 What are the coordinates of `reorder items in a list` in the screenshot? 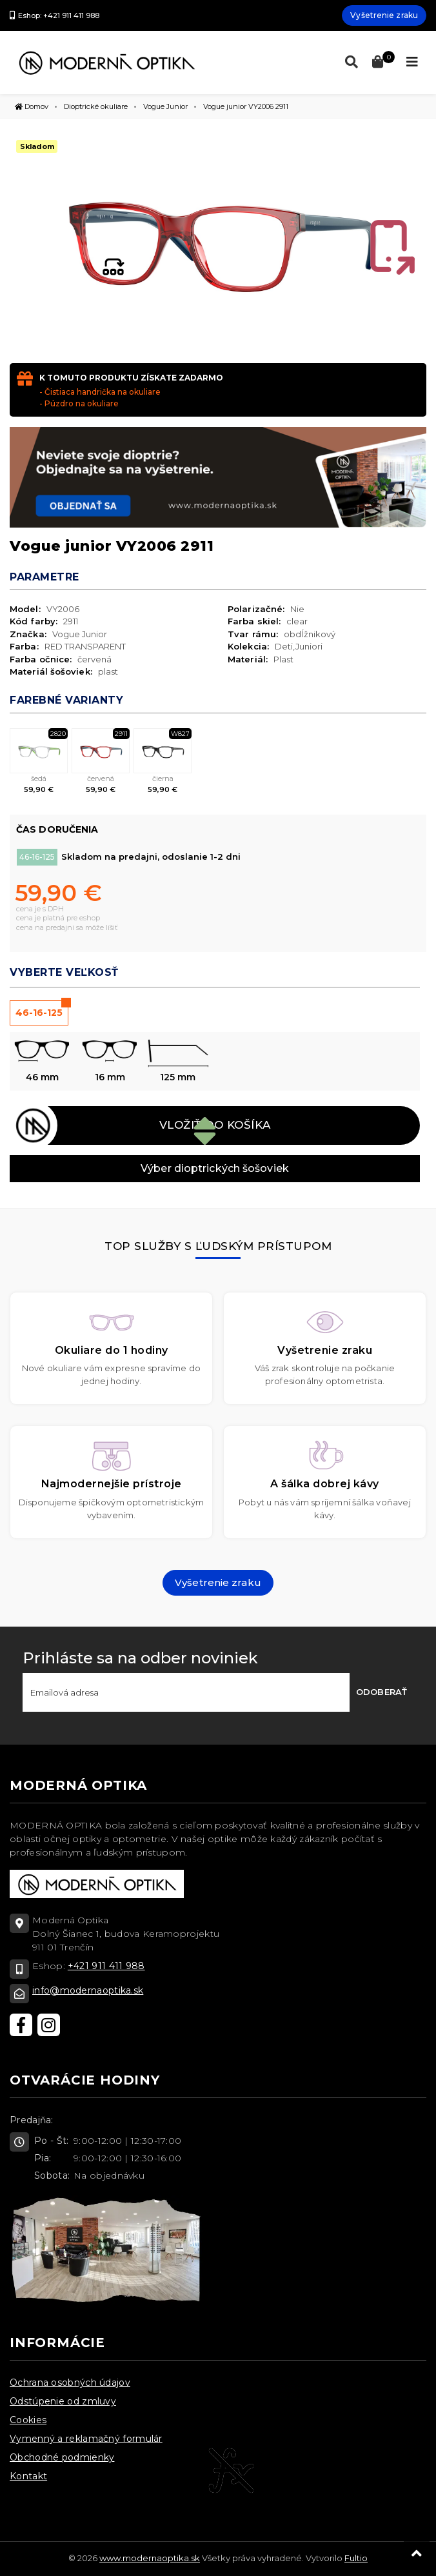 It's located at (113, 266).